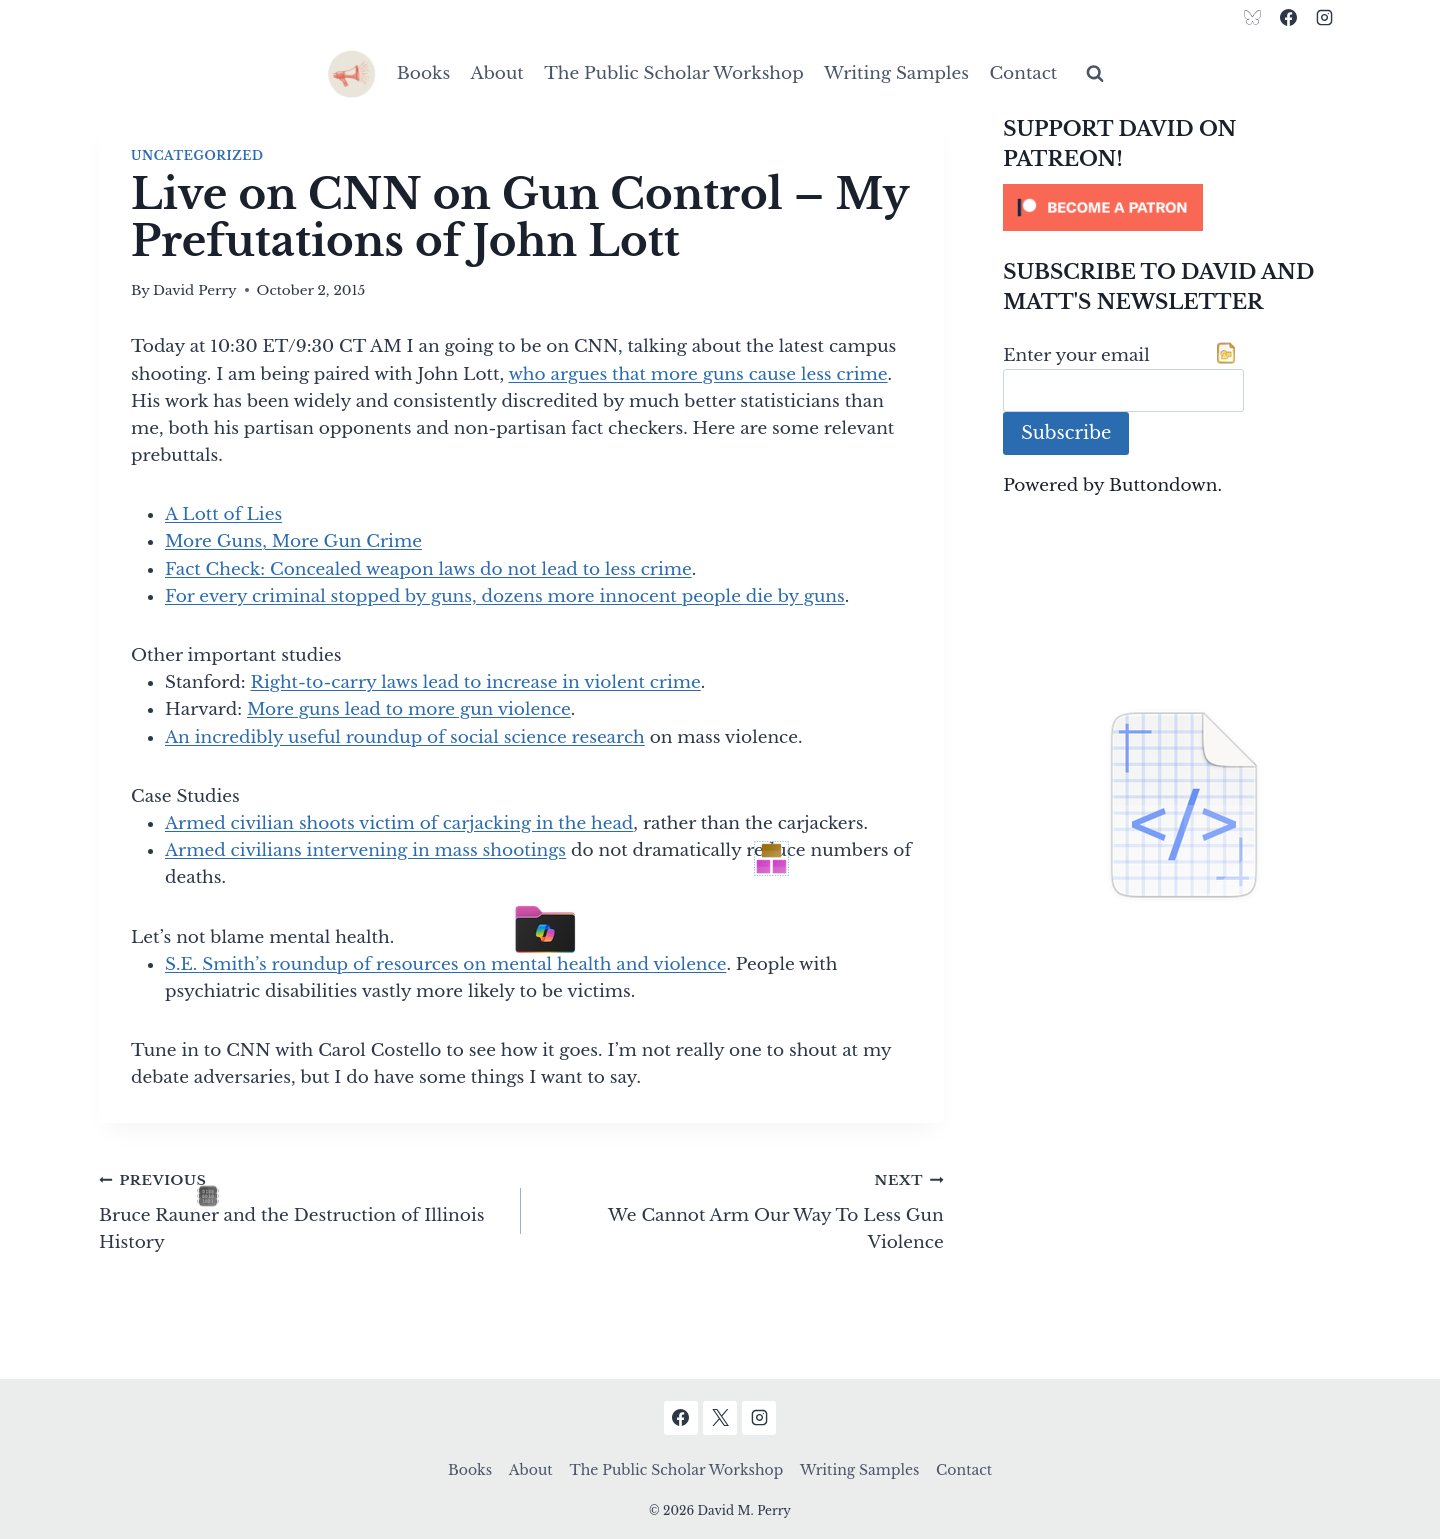 This screenshot has width=1440, height=1539. I want to click on twig template file icon, so click(1184, 805).